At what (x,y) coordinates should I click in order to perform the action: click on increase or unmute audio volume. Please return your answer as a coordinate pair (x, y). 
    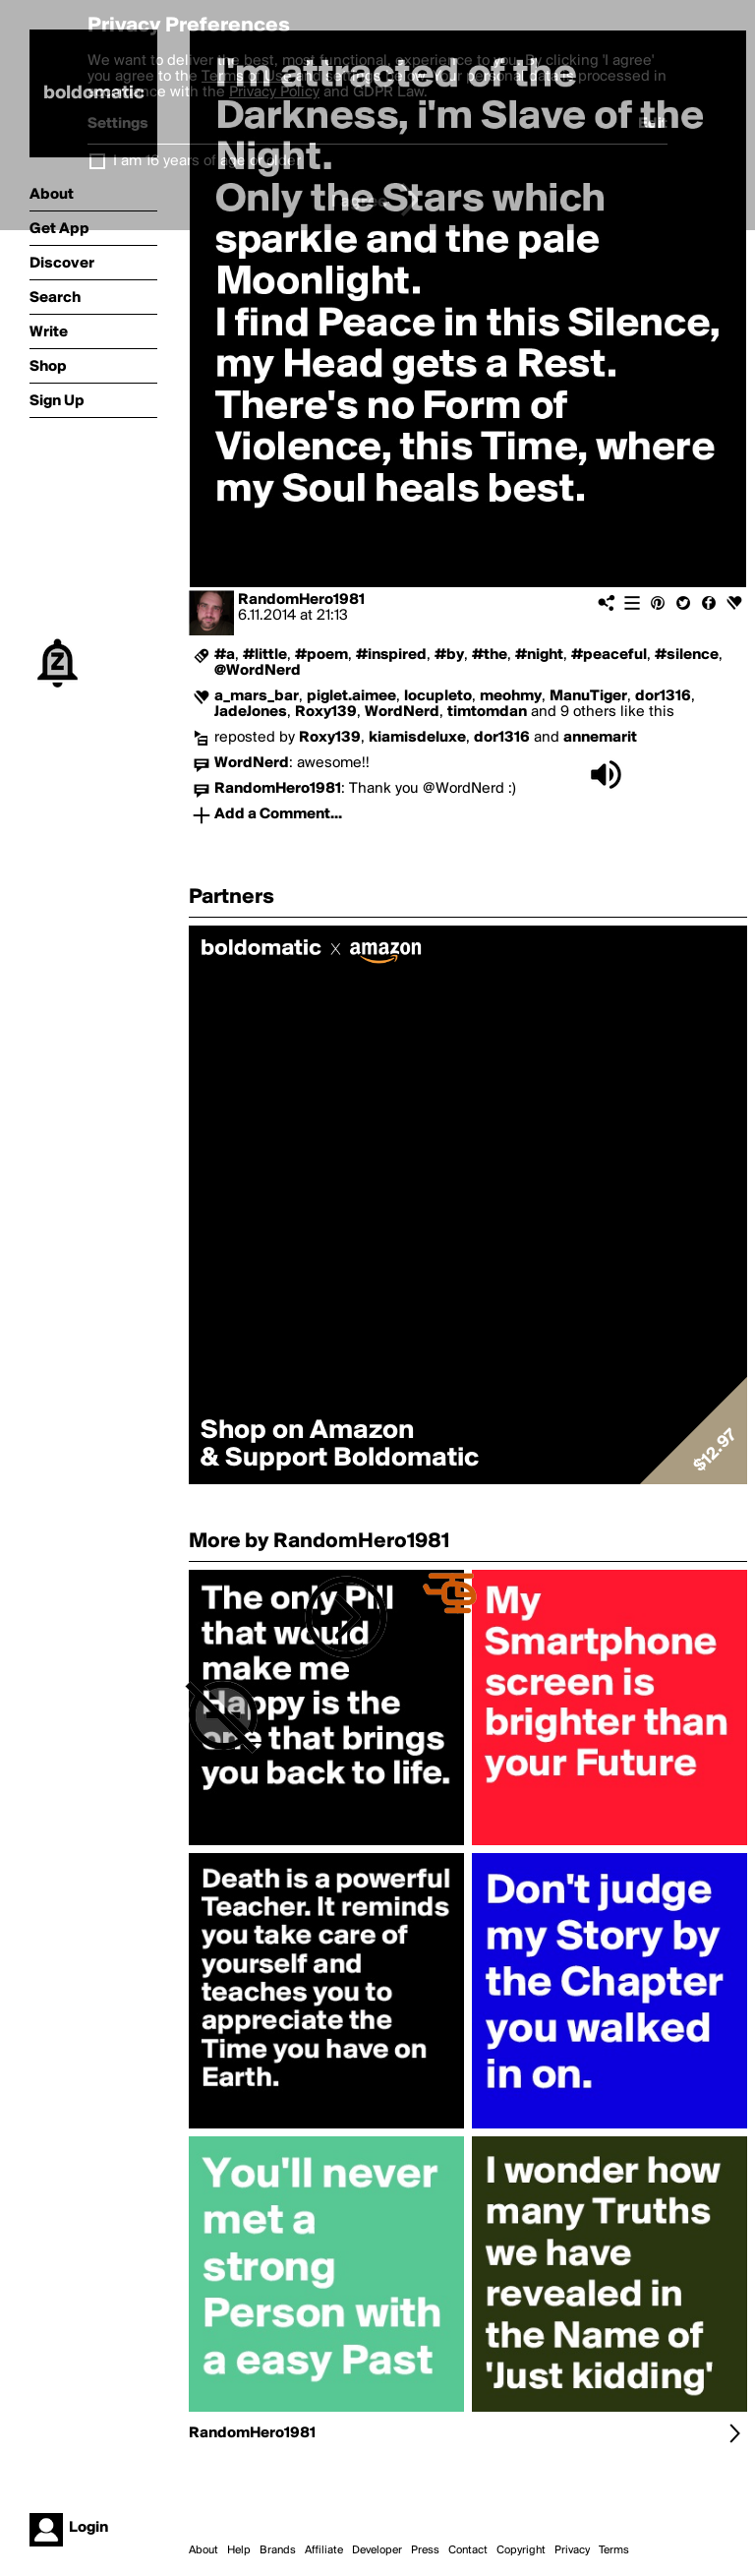
    Looking at the image, I should click on (606, 774).